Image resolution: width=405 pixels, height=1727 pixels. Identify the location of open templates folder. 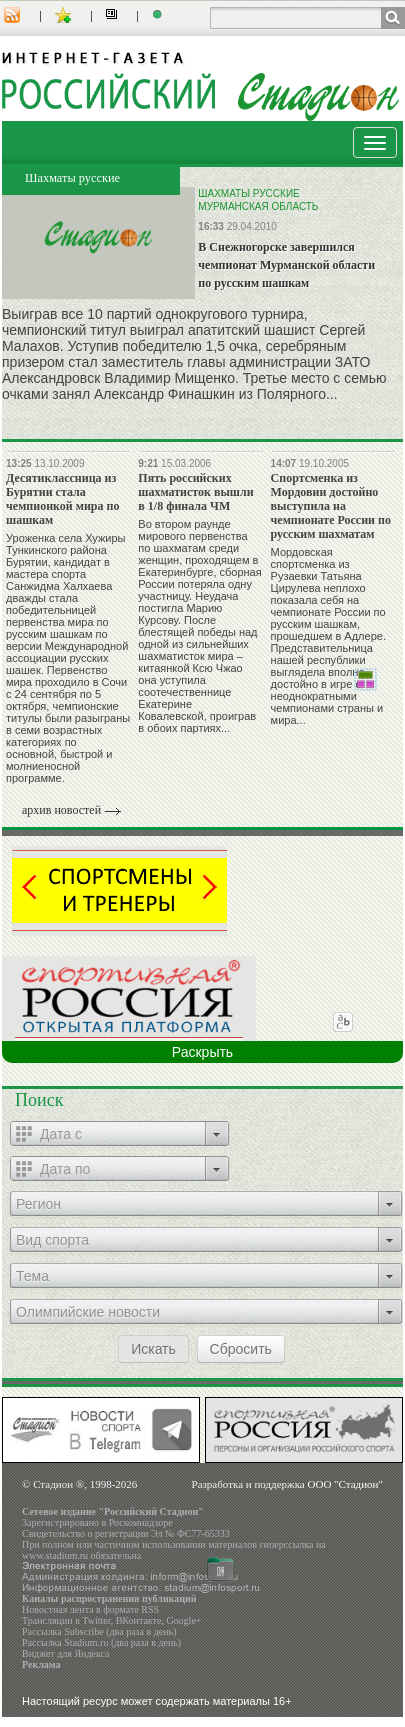
(220, 1568).